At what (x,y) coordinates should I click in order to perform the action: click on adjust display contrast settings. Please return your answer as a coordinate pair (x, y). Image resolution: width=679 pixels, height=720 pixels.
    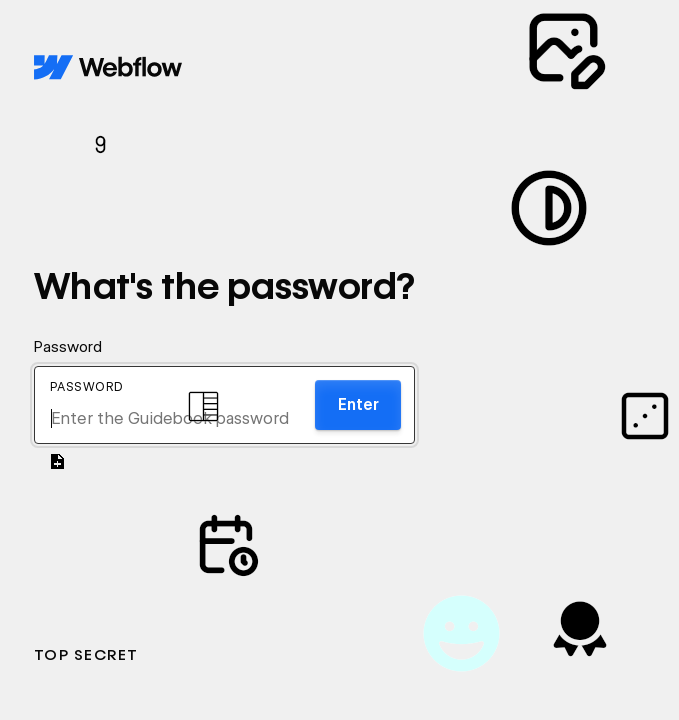
    Looking at the image, I should click on (549, 208).